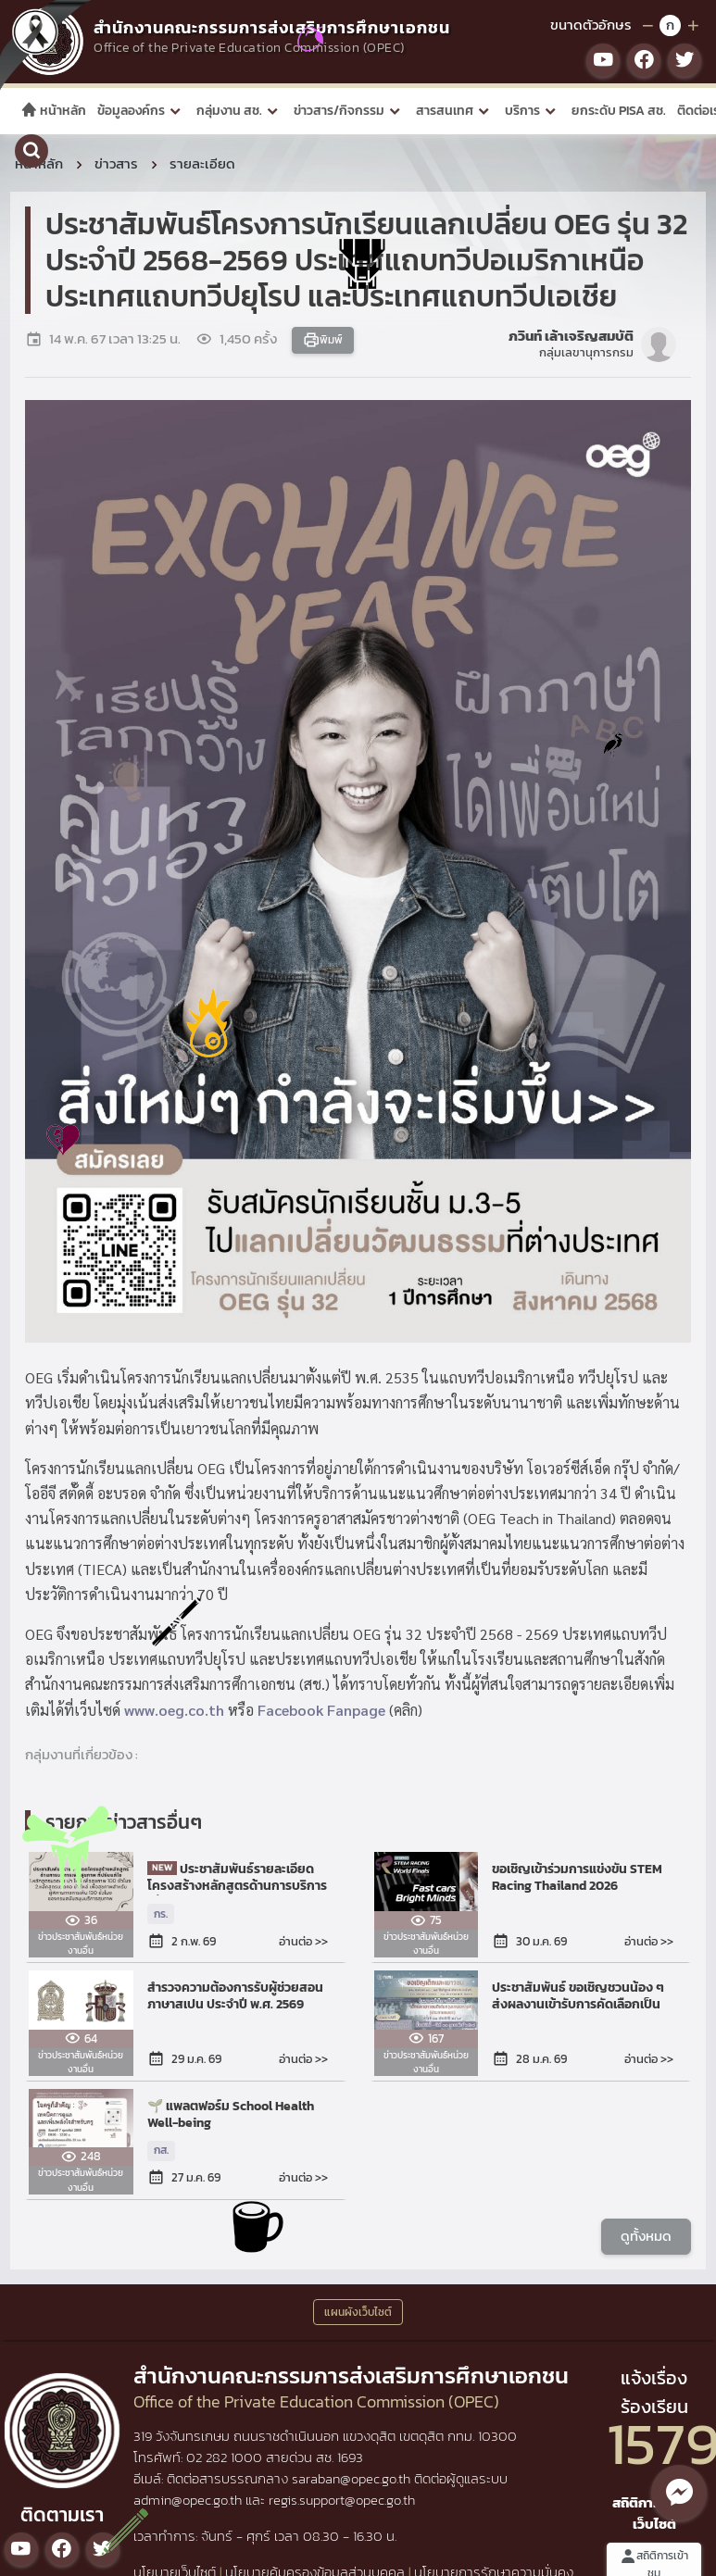 Image resolution: width=716 pixels, height=2576 pixels. I want to click on represents a fruit or produce category, so click(310, 39).